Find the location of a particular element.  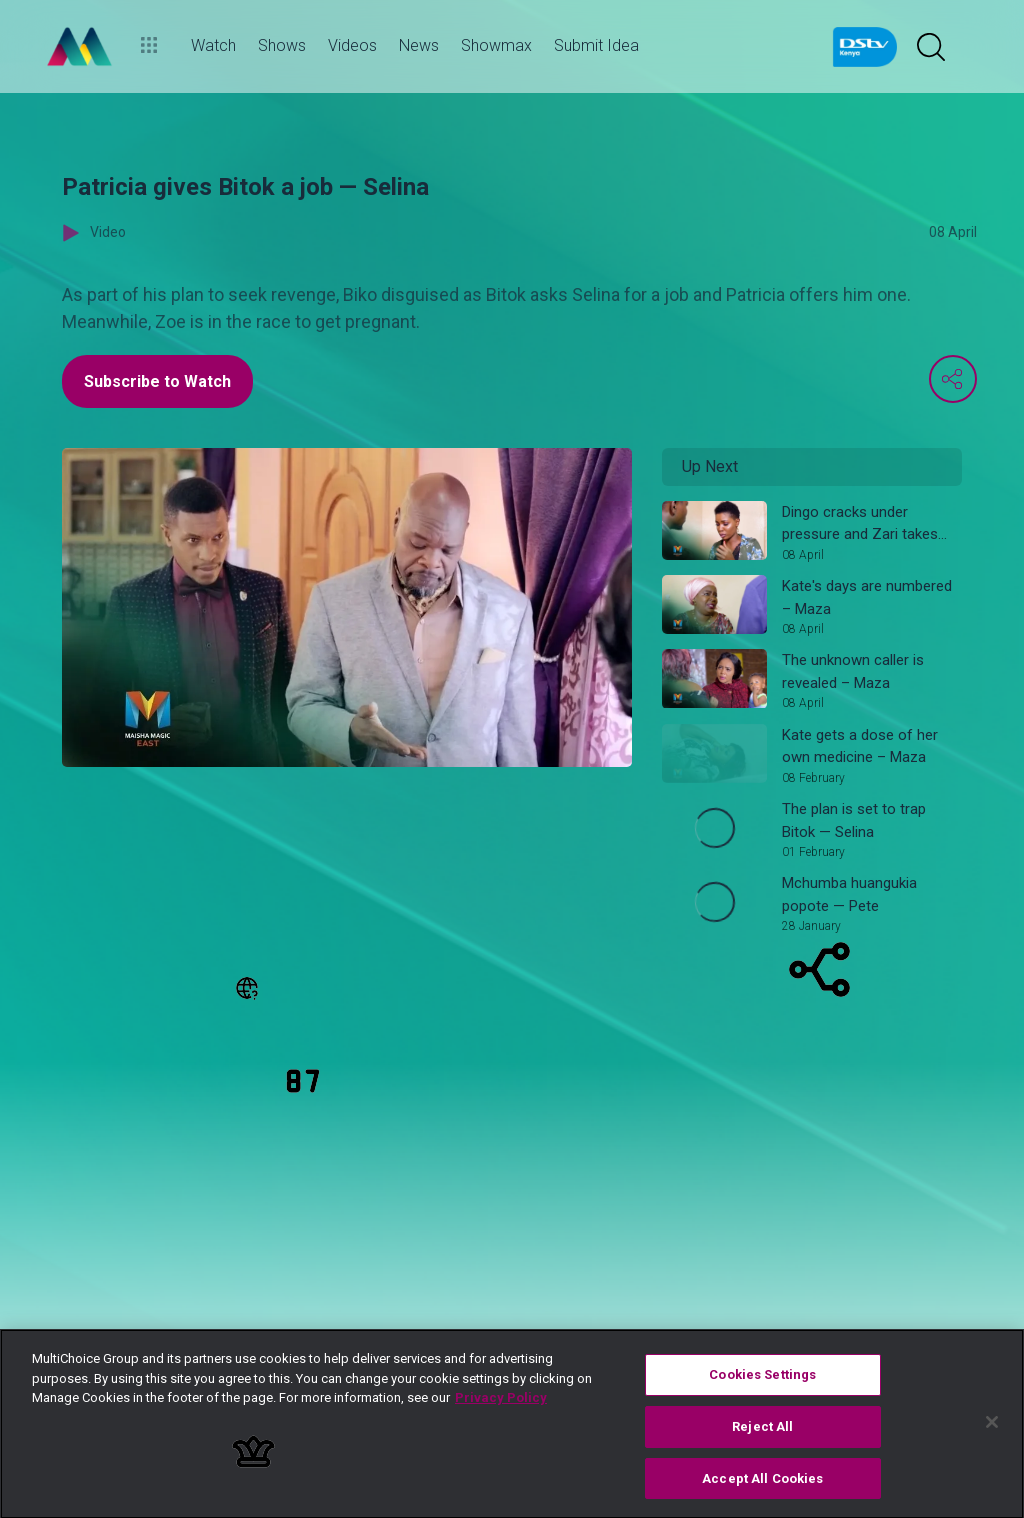

displays the number 87 as a badge or count indicator is located at coordinates (303, 1081).